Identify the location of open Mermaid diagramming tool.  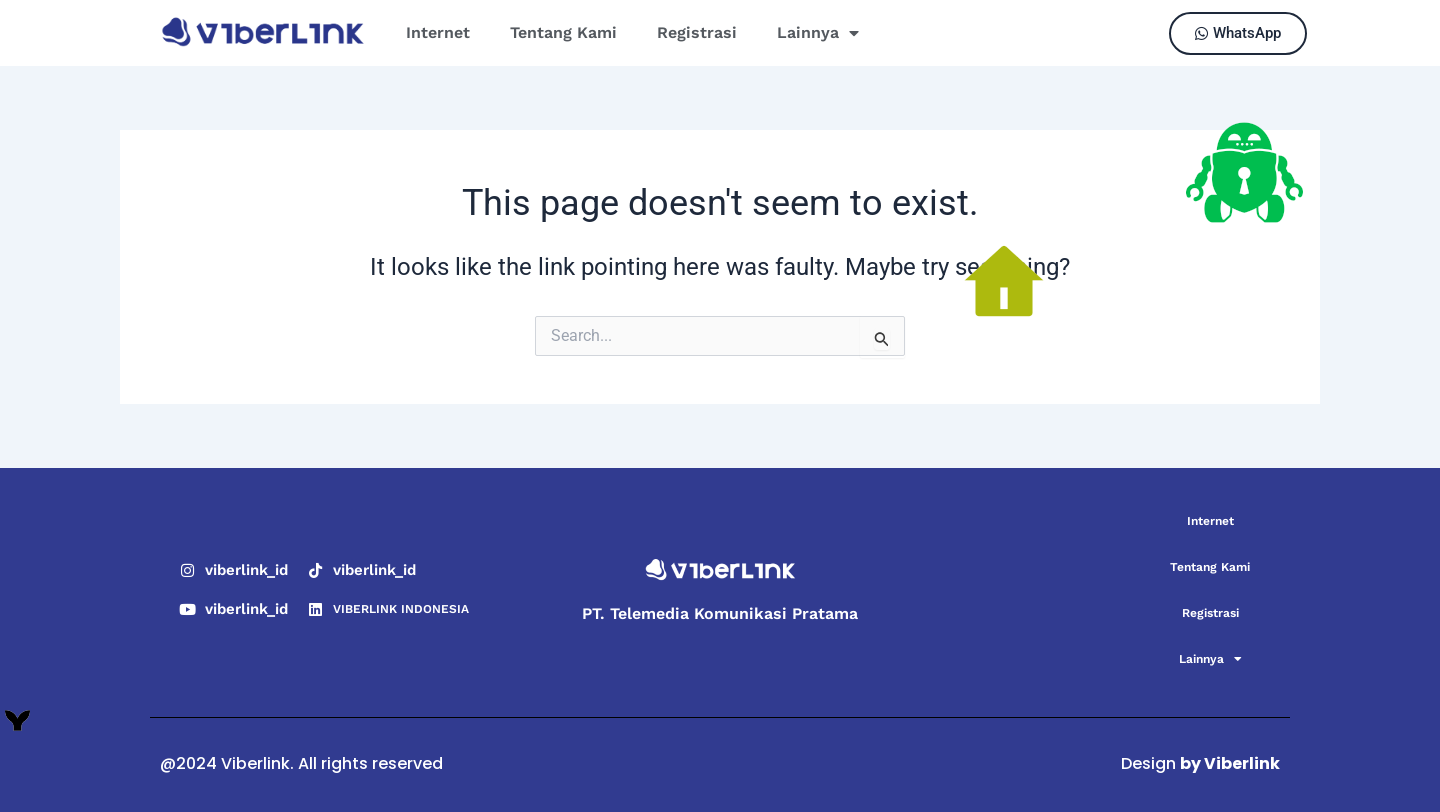
(17, 720).